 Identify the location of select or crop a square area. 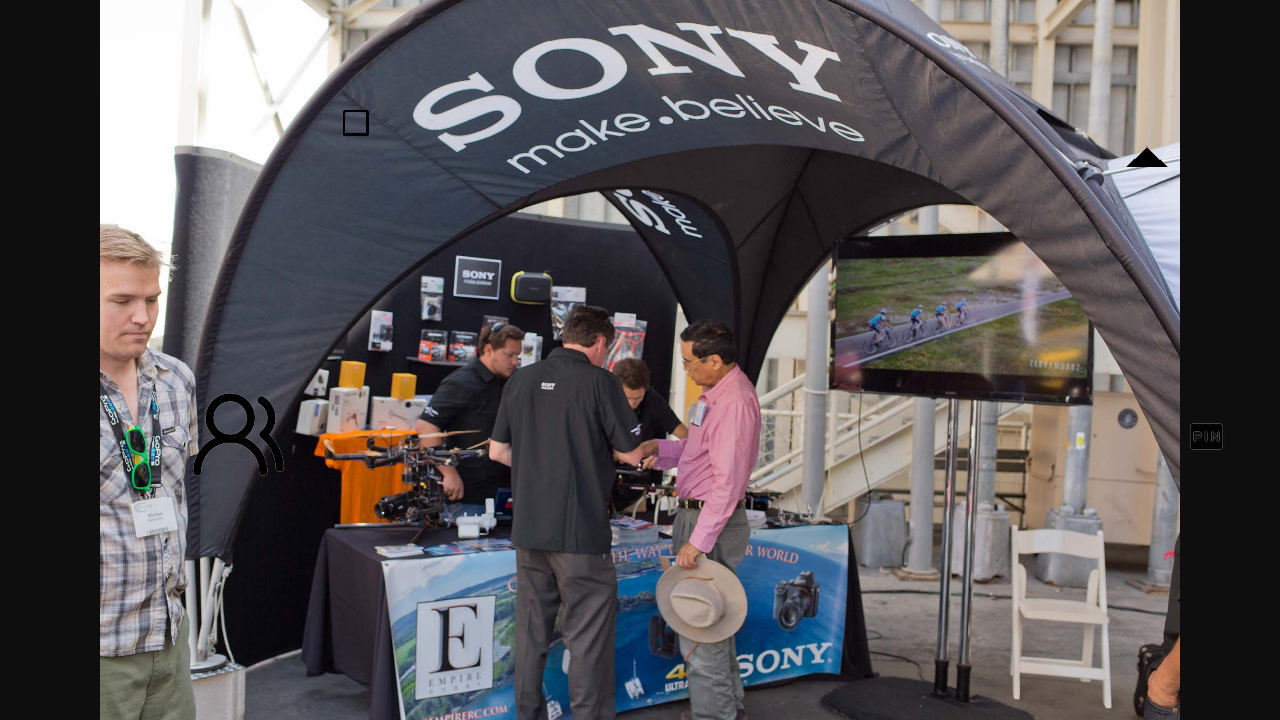
(356, 123).